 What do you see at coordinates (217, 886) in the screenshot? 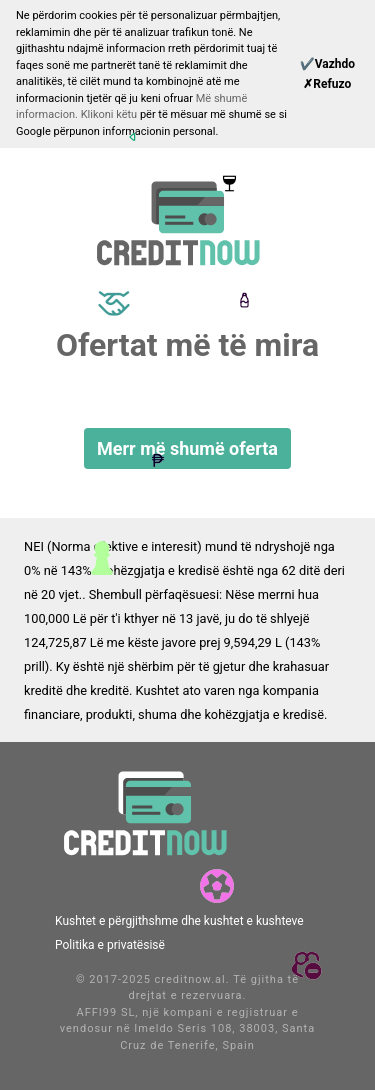
I see `view sports or soccer-related content` at bounding box center [217, 886].